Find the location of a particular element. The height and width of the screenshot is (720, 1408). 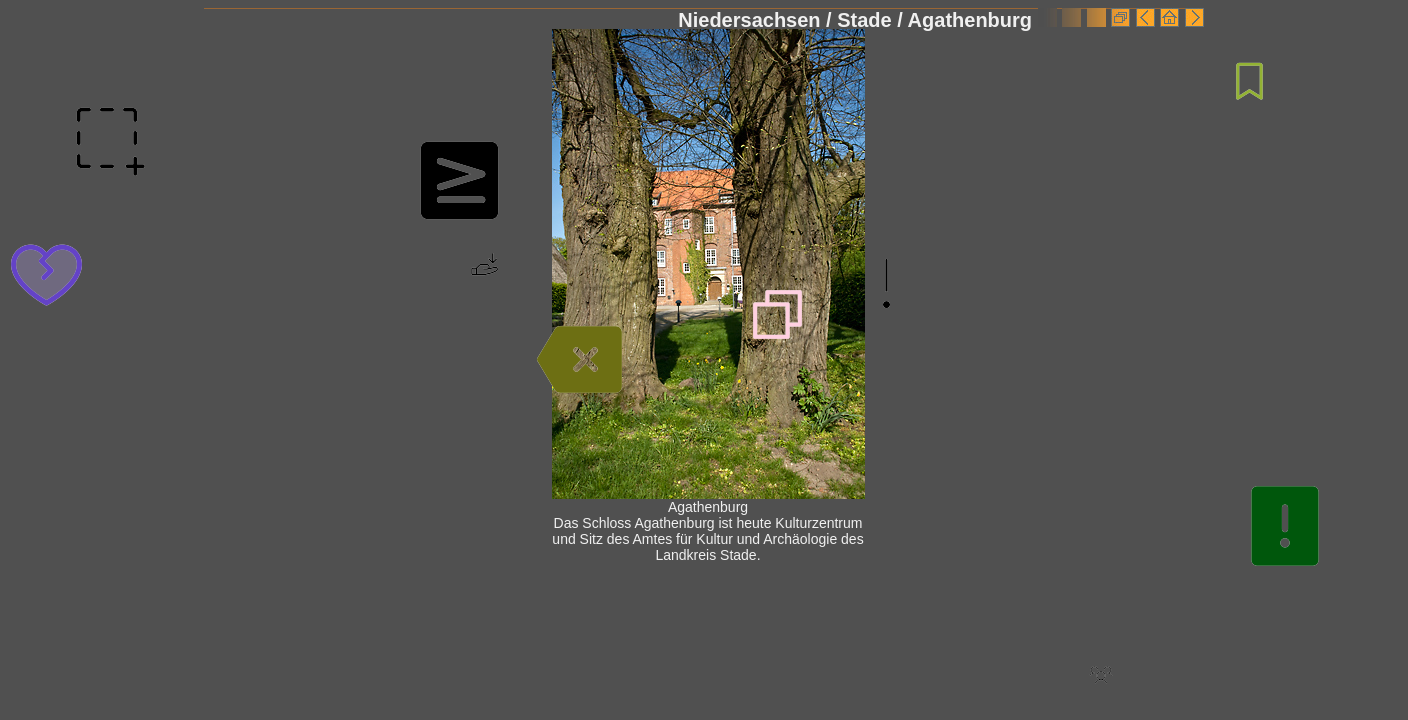

view group members or team is located at coordinates (1101, 674).